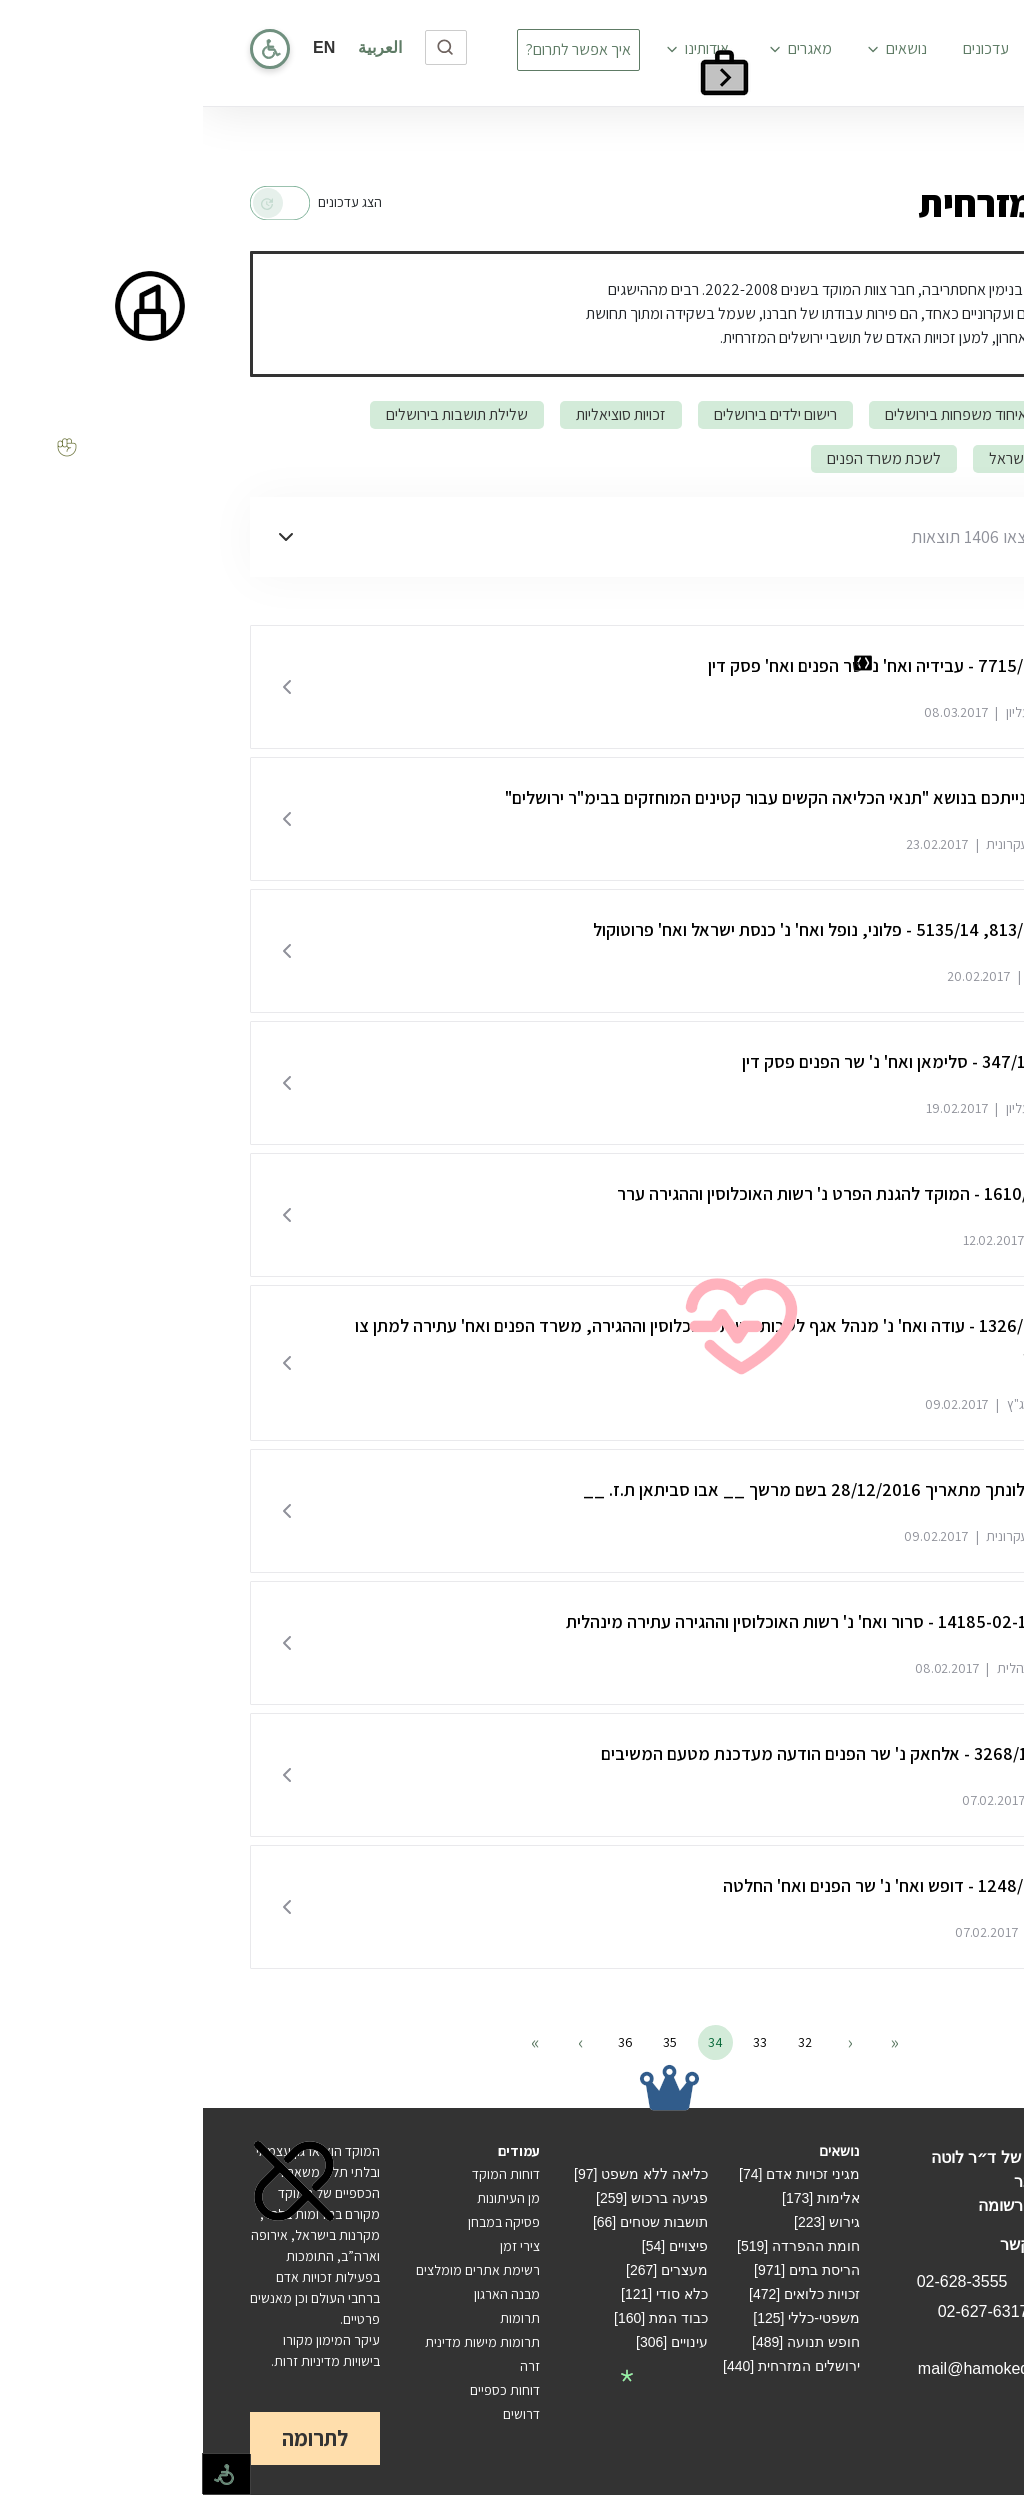 The width and height of the screenshot is (1024, 2495). What do you see at coordinates (863, 663) in the screenshot?
I see `view or edit source code` at bounding box center [863, 663].